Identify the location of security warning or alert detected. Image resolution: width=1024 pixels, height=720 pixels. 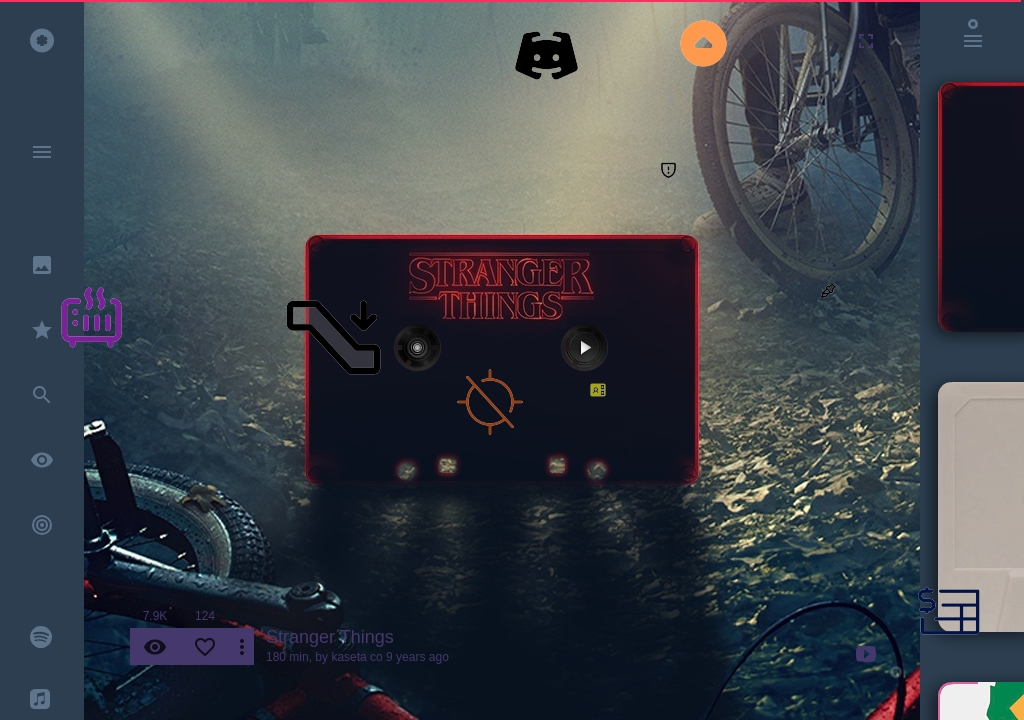
(668, 169).